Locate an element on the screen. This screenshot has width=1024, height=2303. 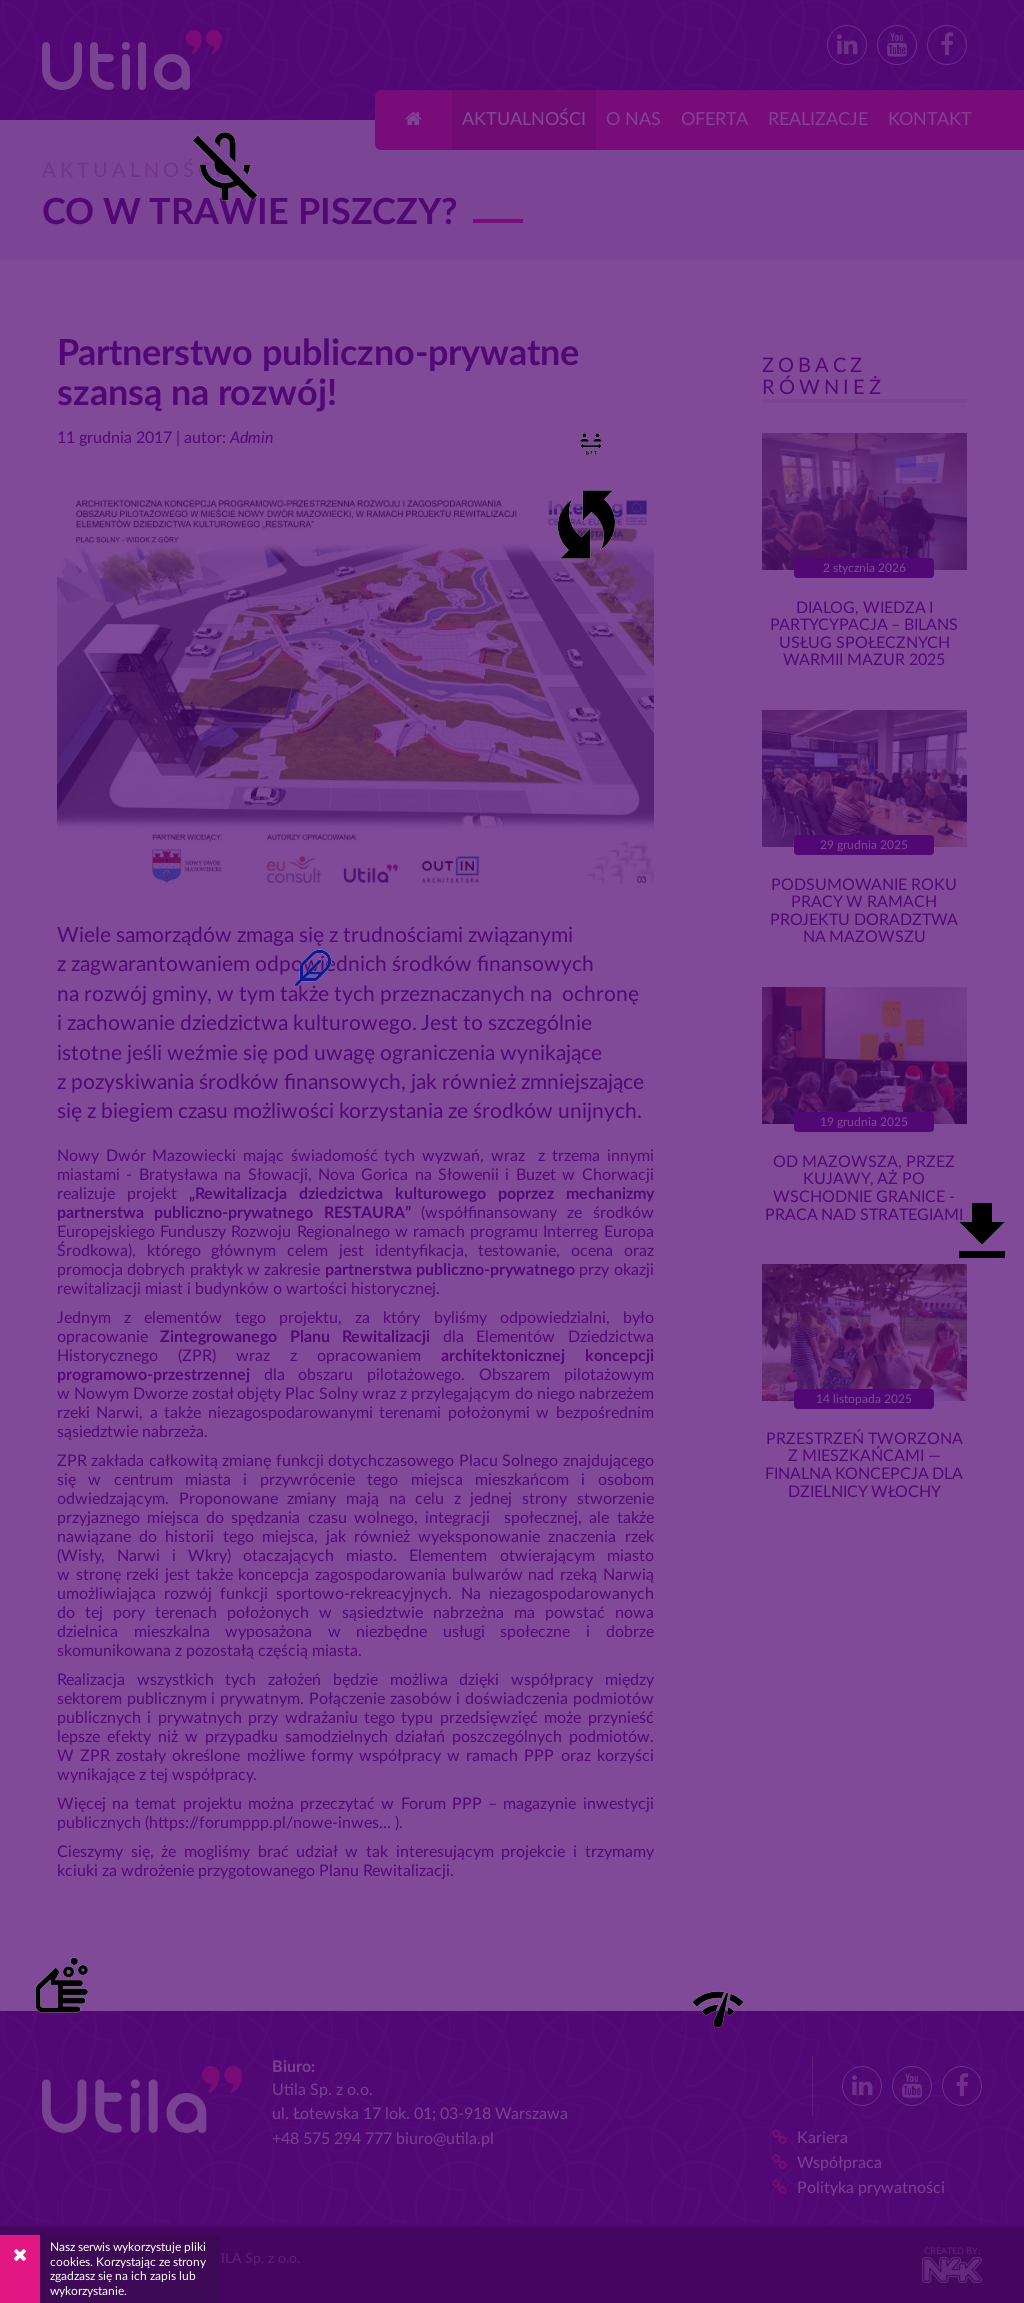
initiate wifi protected setup (WPS) connection is located at coordinates (586, 524).